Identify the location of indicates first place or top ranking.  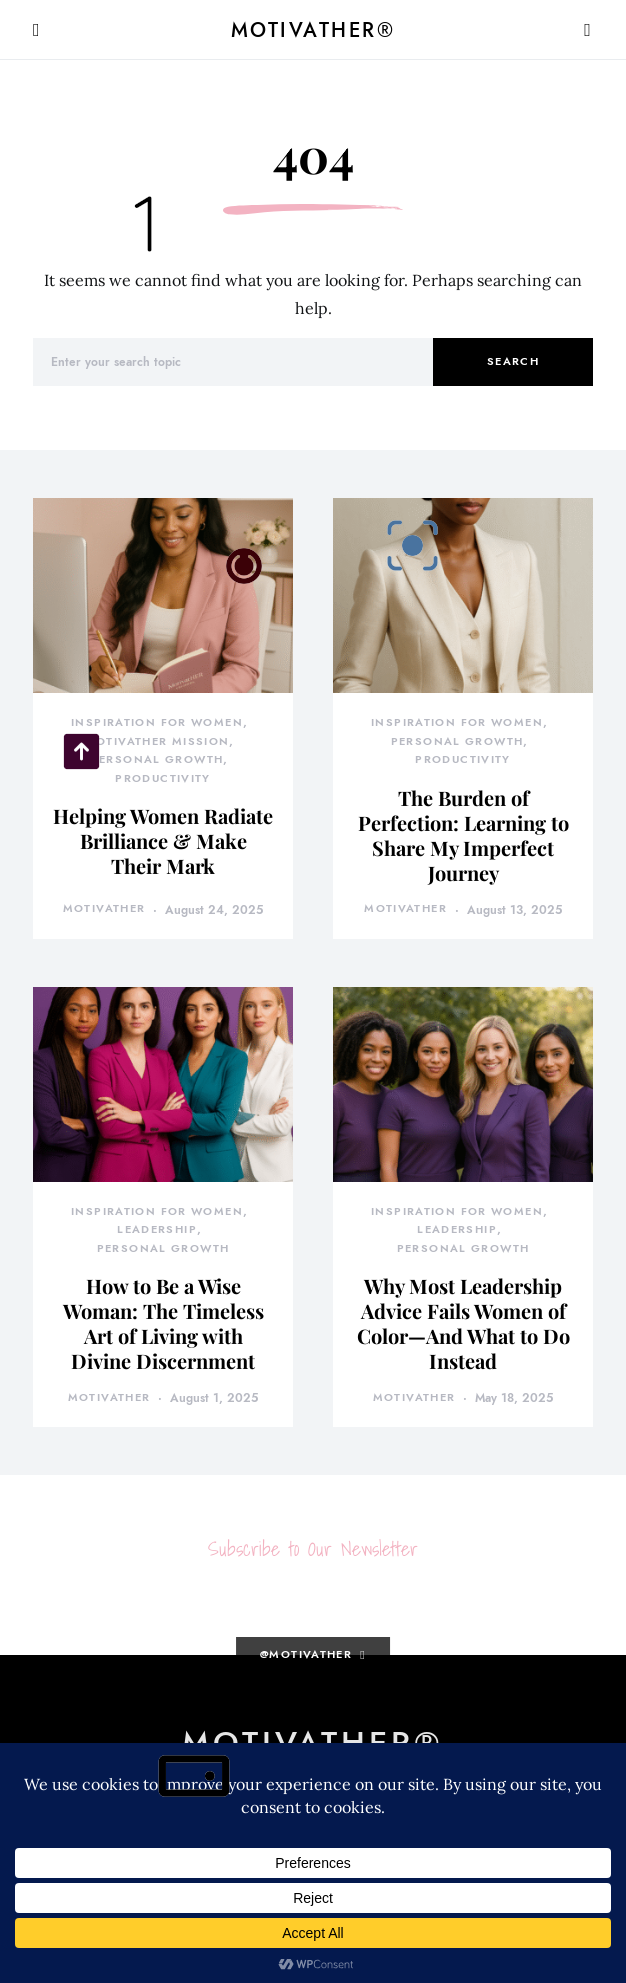
(147, 224).